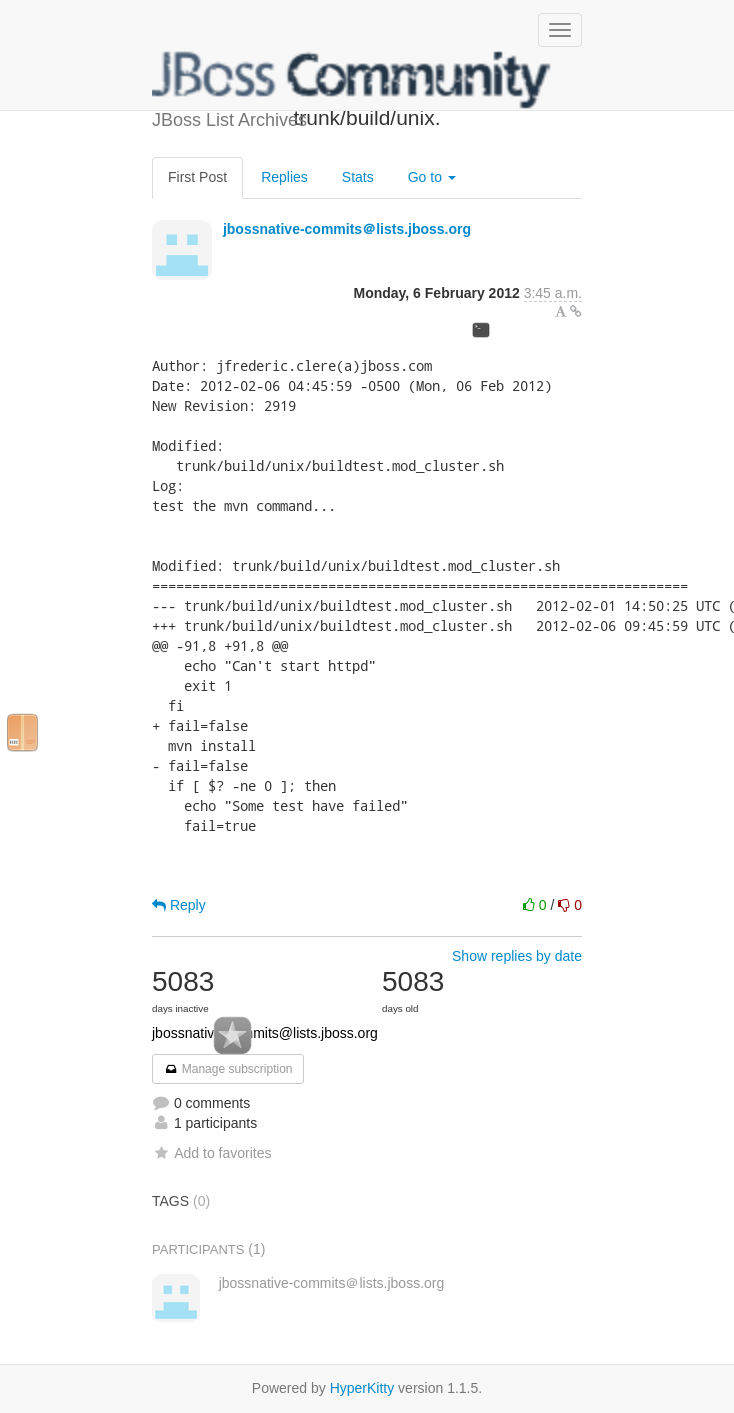  What do you see at coordinates (232, 1035) in the screenshot?
I see `open the iTunes Store app` at bounding box center [232, 1035].